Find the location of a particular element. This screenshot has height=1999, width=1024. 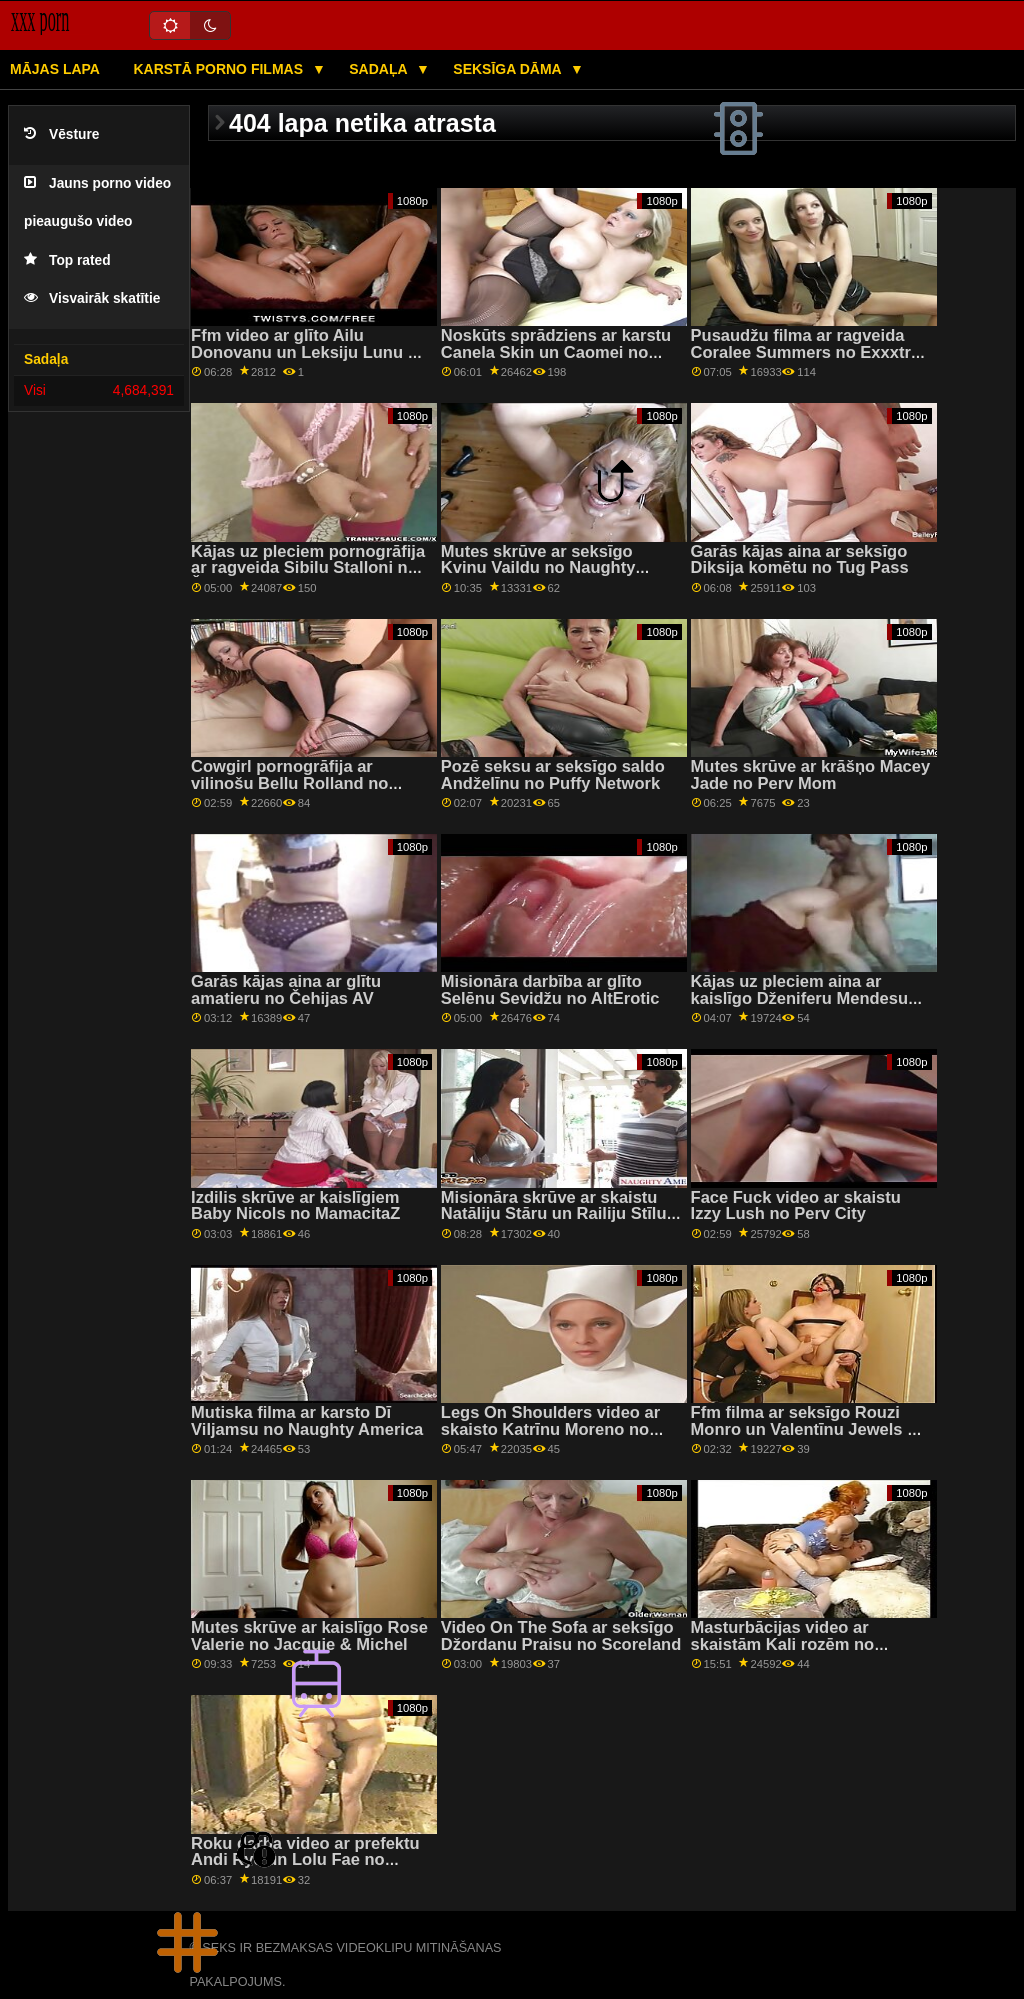

redo or repeat last action is located at coordinates (614, 481).